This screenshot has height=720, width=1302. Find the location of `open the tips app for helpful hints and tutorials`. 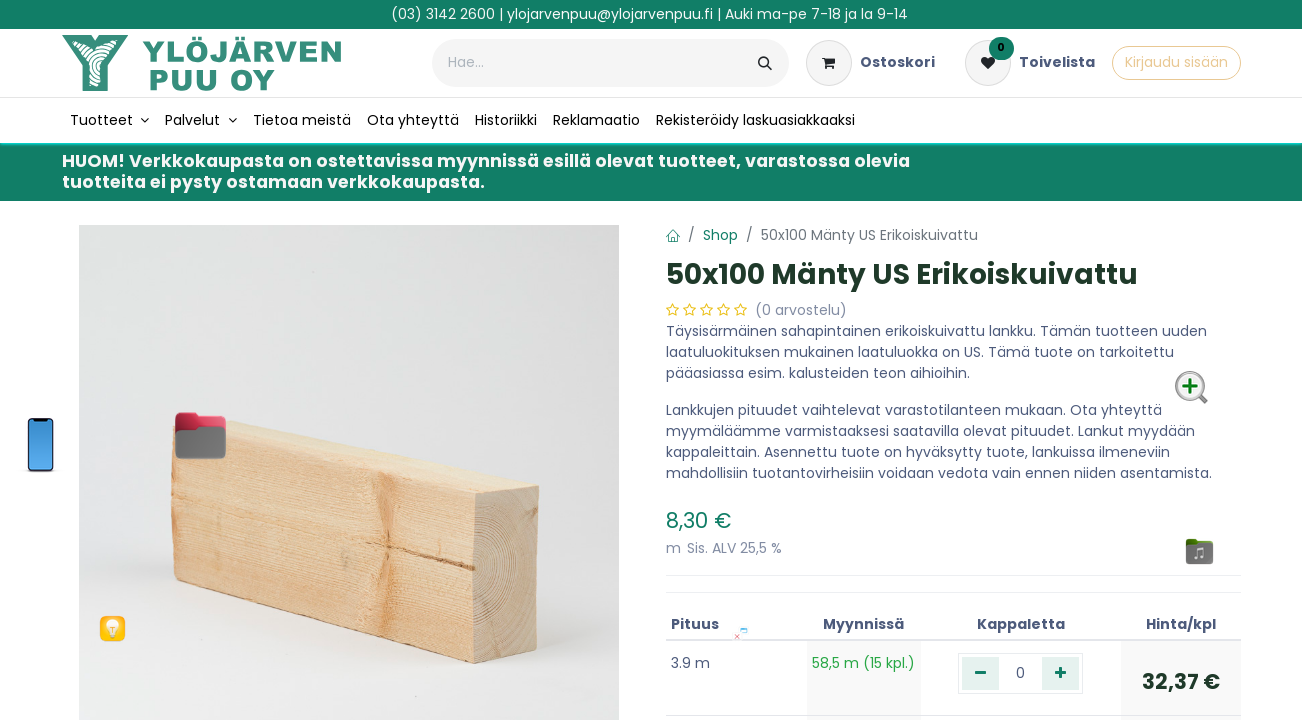

open the tips app for helpful hints and tutorials is located at coordinates (112, 628).